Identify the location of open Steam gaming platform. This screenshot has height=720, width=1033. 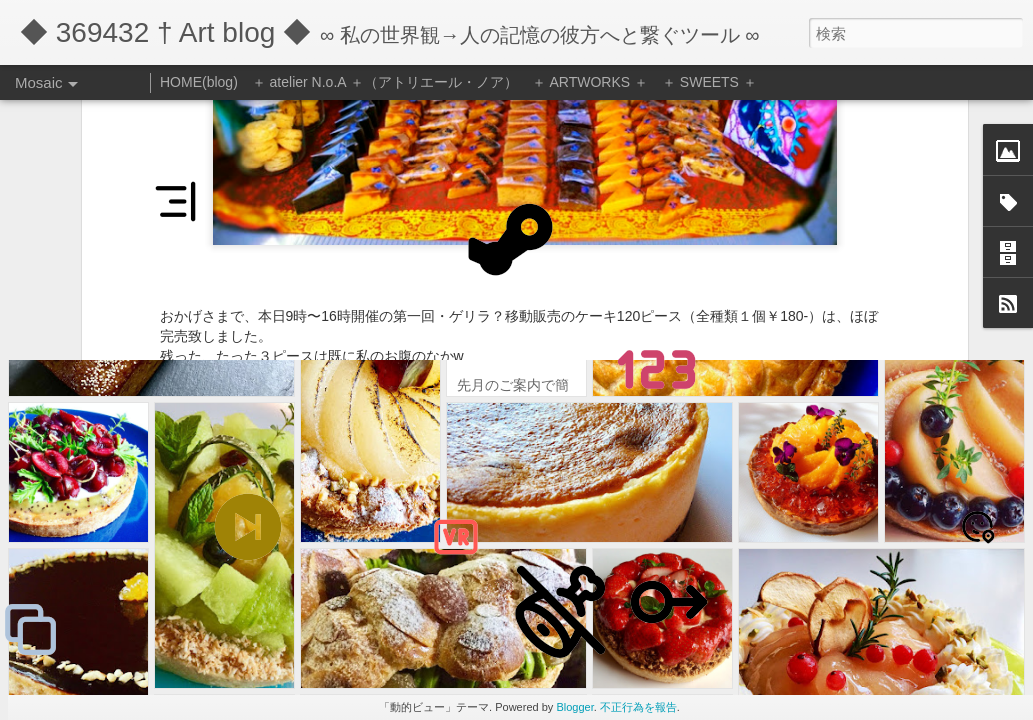
(510, 237).